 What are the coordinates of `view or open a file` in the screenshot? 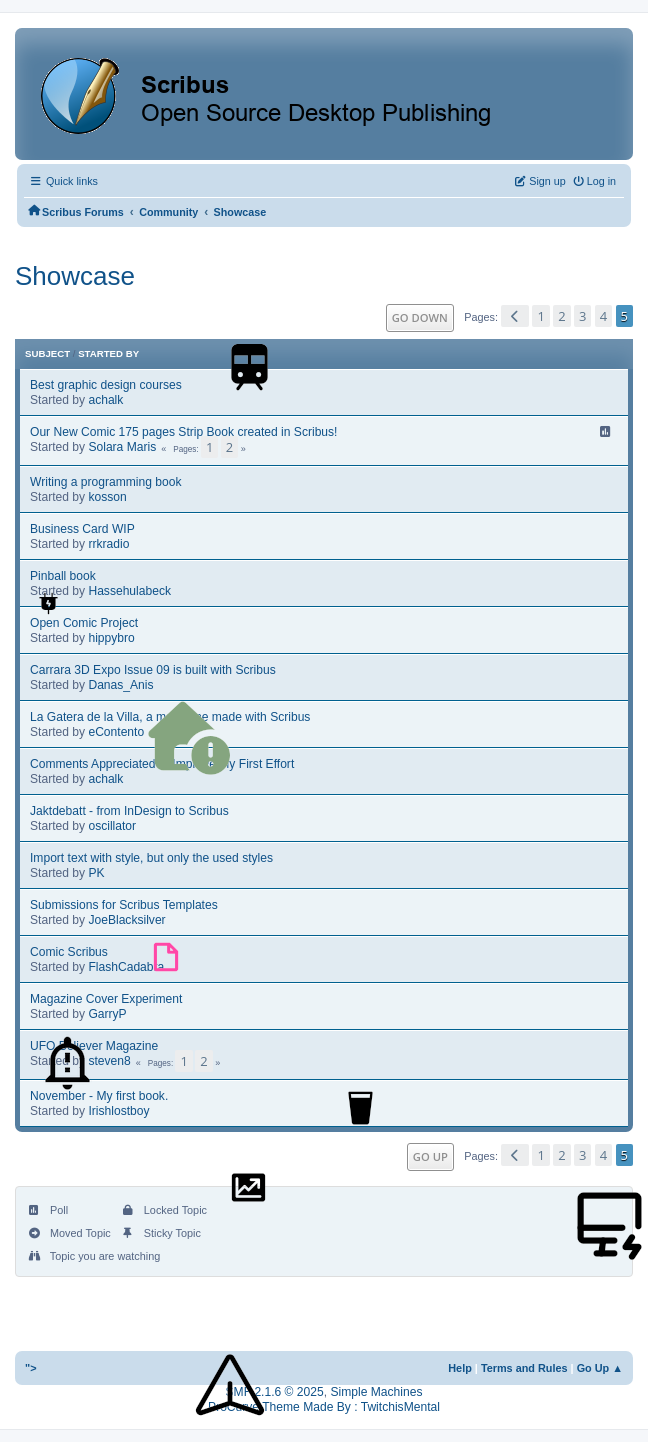 It's located at (166, 957).